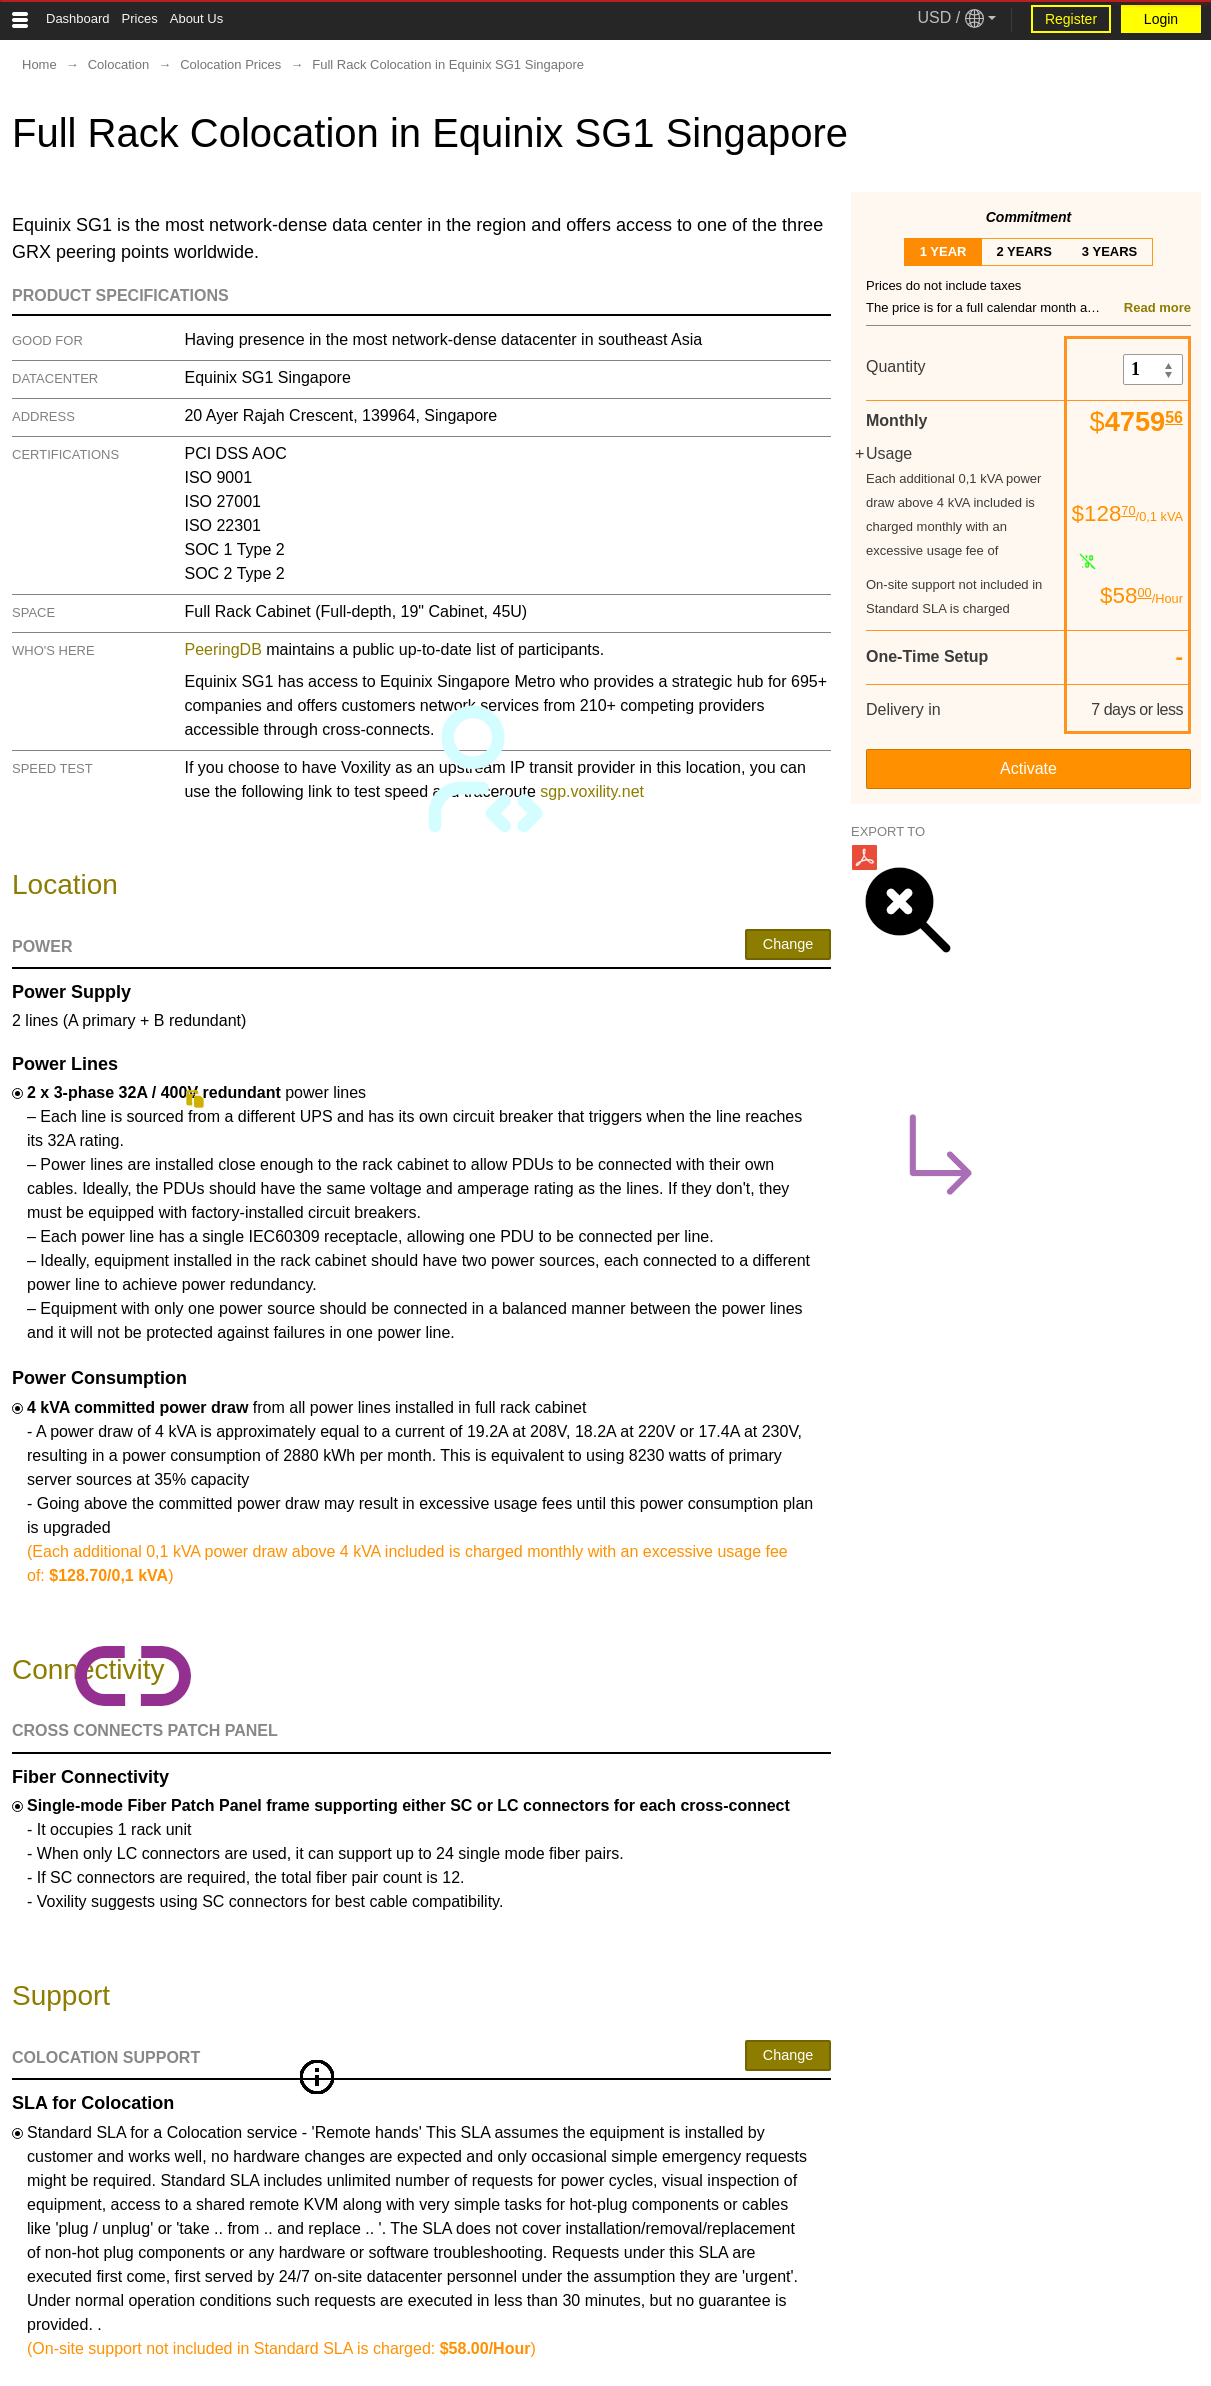 The image size is (1211, 2386). I want to click on copy content to clipboard, so click(195, 1099).